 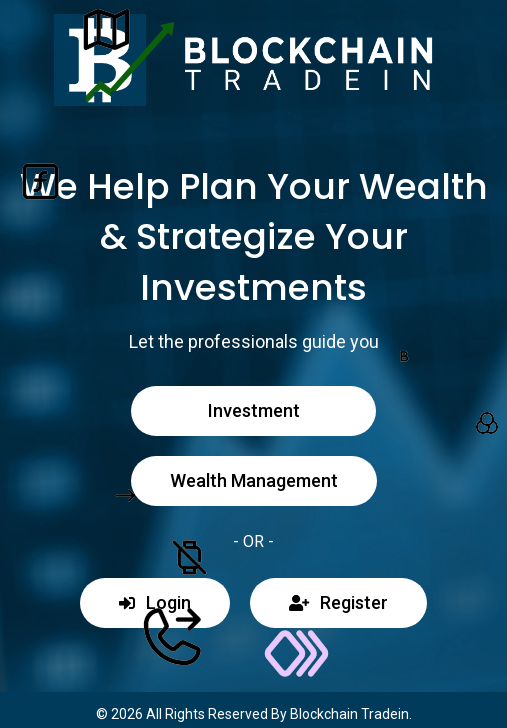 What do you see at coordinates (487, 423) in the screenshot?
I see `adjust color filter settings` at bounding box center [487, 423].